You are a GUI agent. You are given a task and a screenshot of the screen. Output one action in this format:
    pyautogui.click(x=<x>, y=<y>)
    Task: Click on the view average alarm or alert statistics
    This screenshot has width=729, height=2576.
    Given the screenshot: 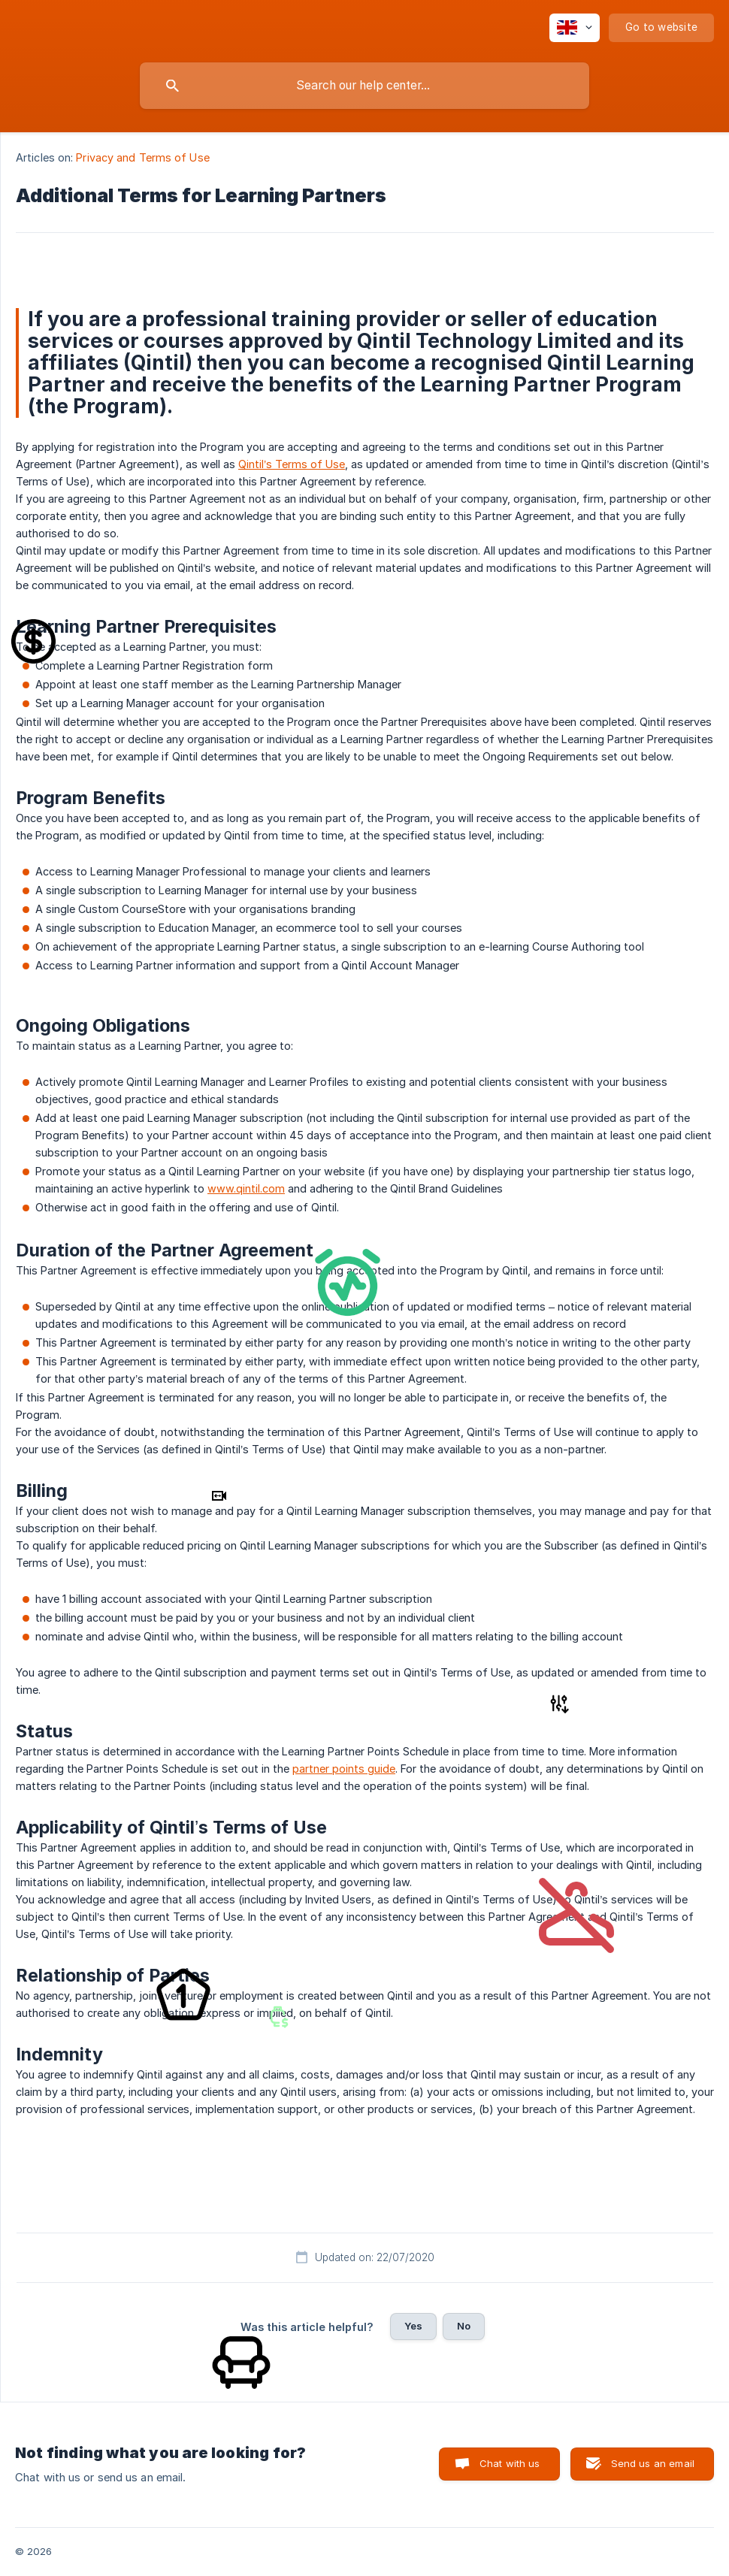 What is the action you would take?
    pyautogui.click(x=347, y=1282)
    